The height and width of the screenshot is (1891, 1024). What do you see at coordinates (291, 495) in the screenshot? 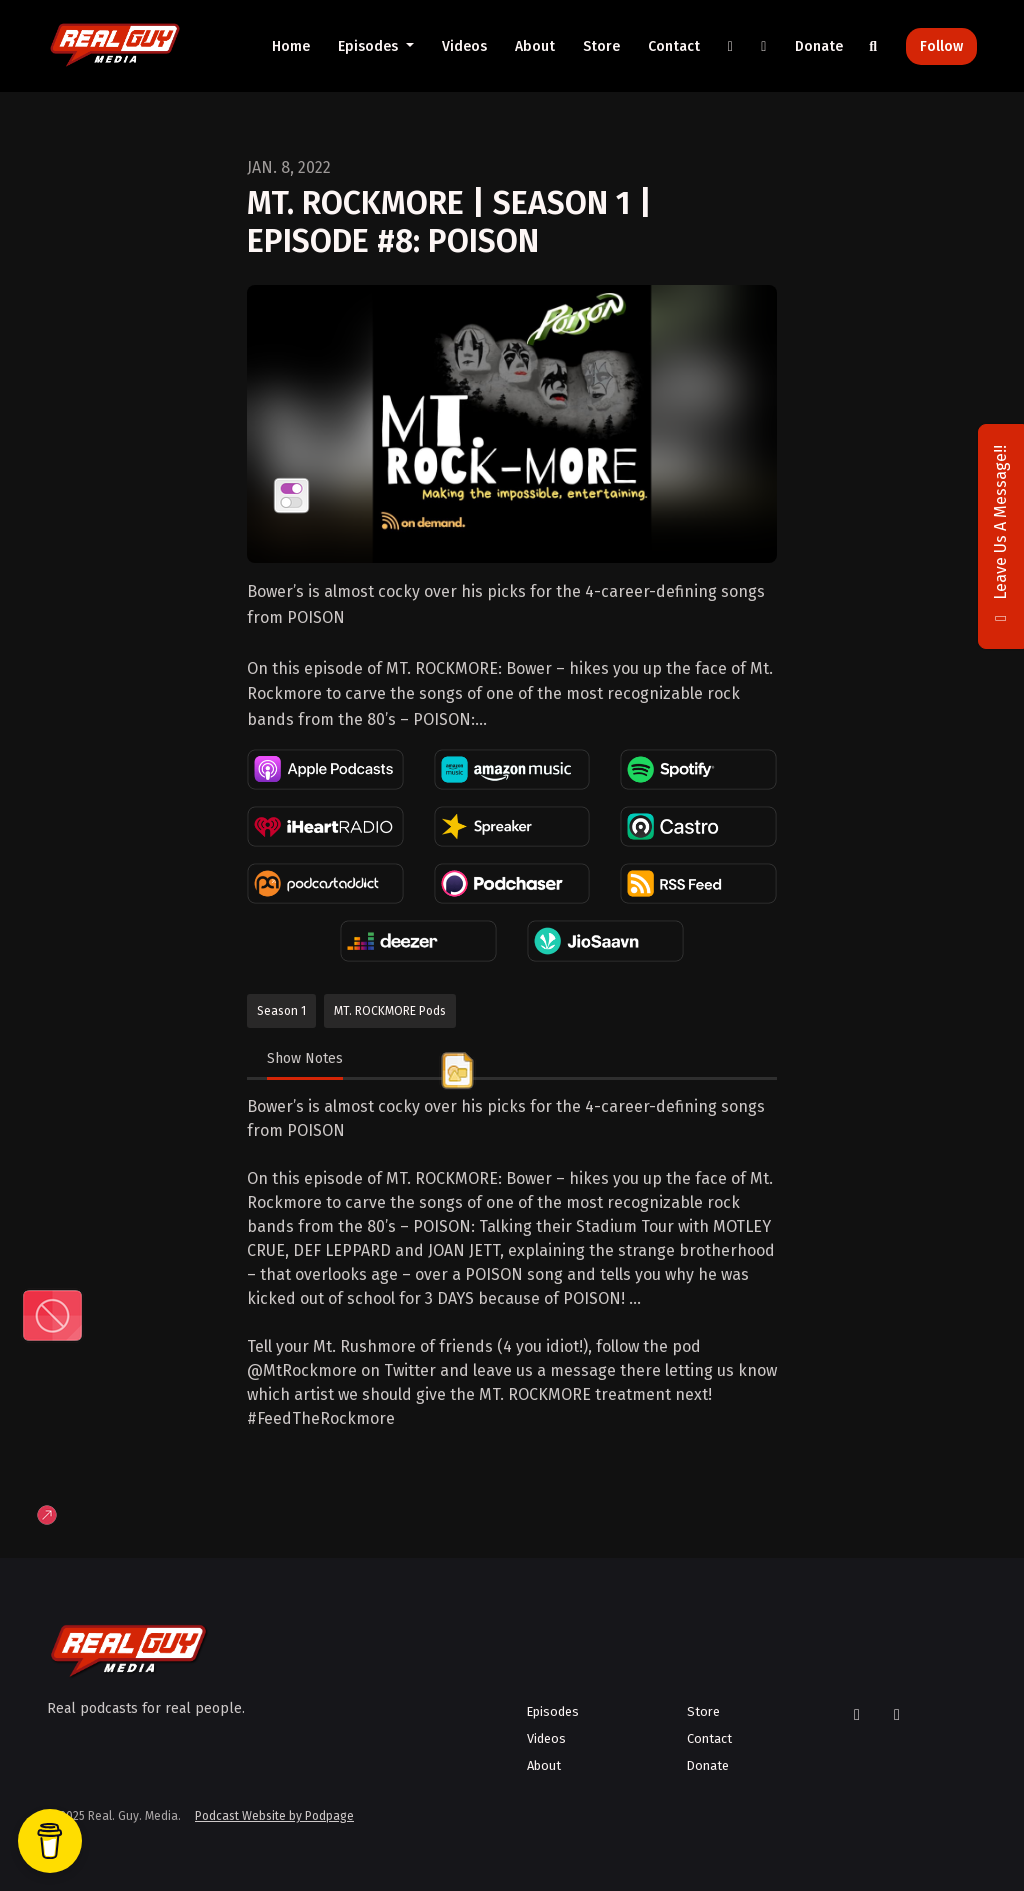
I see `open system tweaks or settings customization` at bounding box center [291, 495].